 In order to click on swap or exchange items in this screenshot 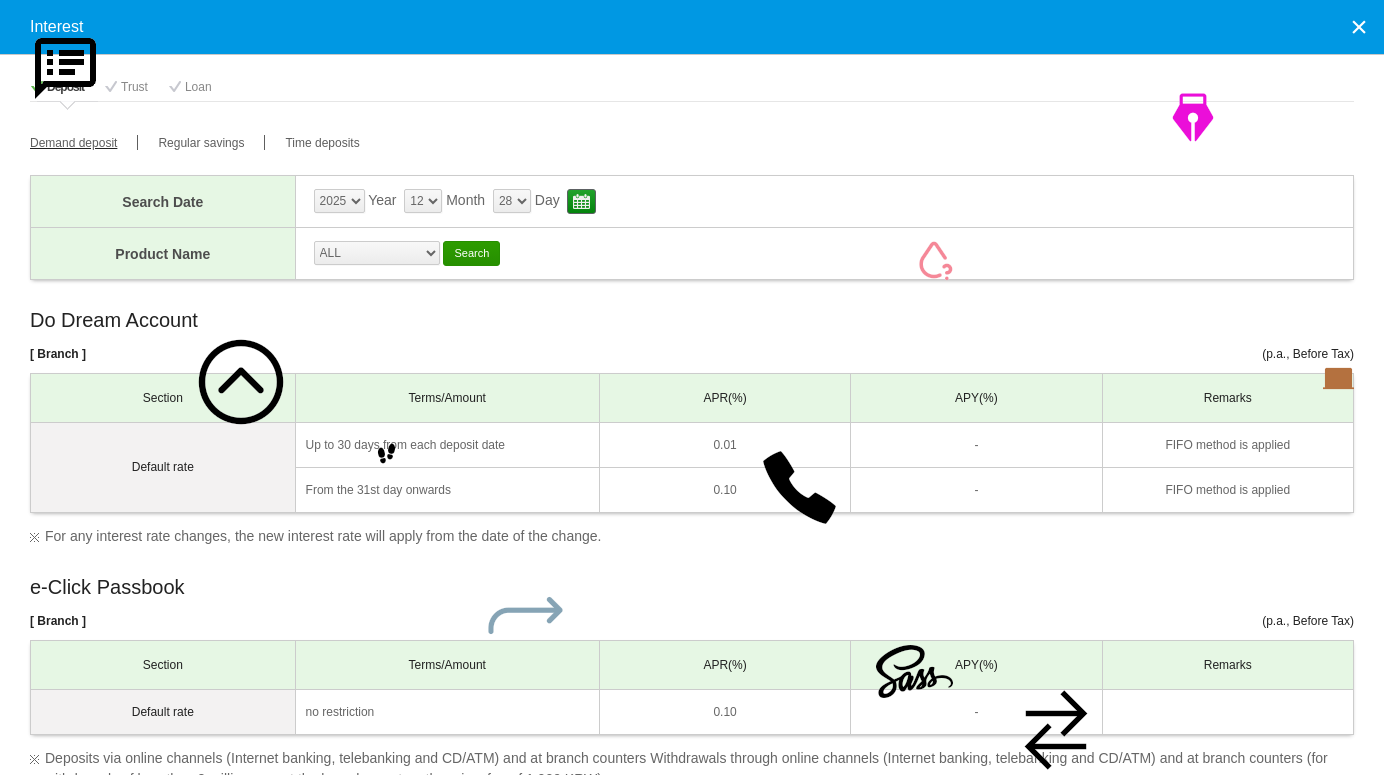, I will do `click(1056, 730)`.